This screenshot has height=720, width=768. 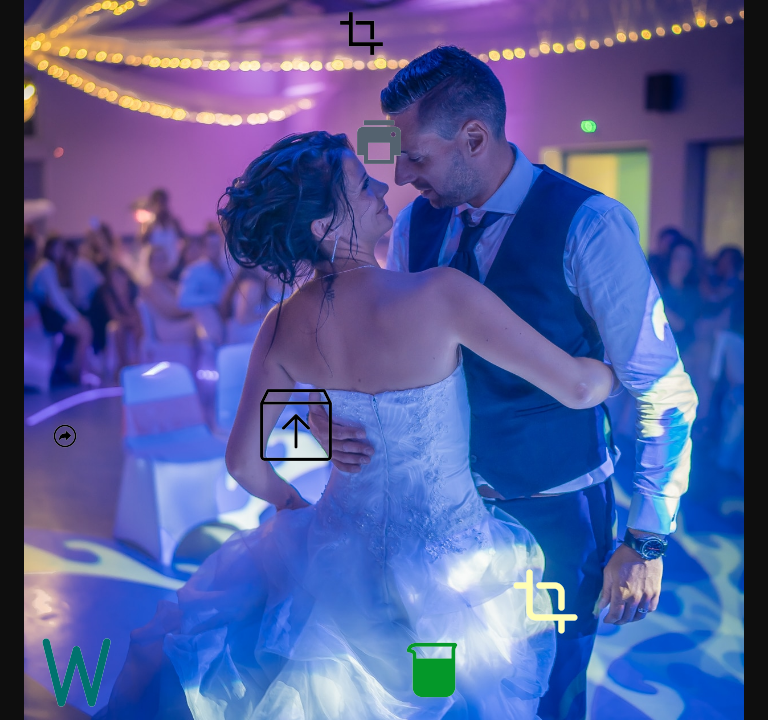 What do you see at coordinates (432, 670) in the screenshot?
I see `access experimental or beta features` at bounding box center [432, 670].